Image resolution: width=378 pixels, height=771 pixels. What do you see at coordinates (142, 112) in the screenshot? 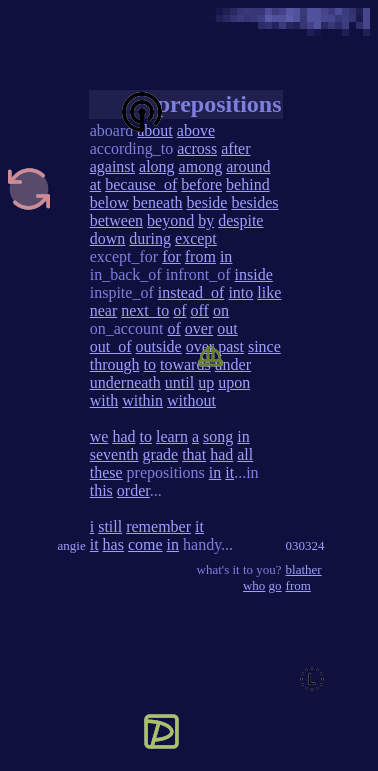
I see `access radar or scanning functionality` at bounding box center [142, 112].